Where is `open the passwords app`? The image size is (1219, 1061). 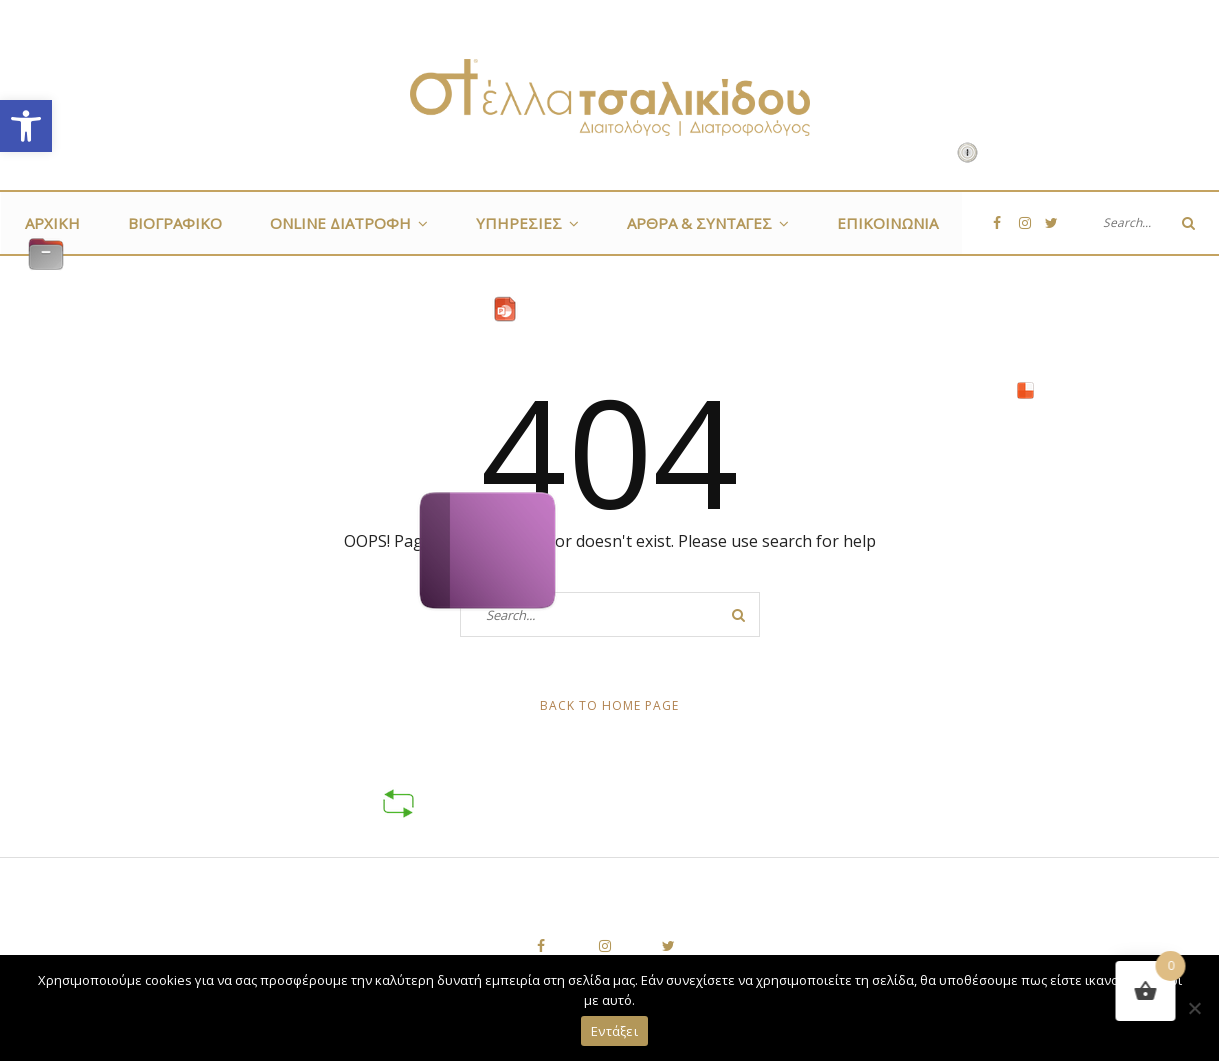
open the passwords app is located at coordinates (967, 152).